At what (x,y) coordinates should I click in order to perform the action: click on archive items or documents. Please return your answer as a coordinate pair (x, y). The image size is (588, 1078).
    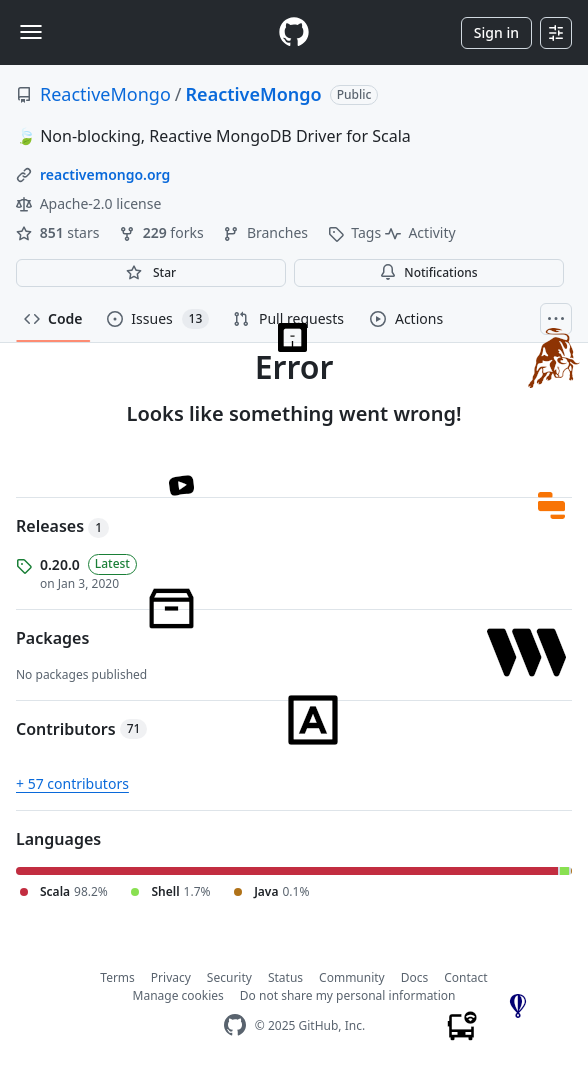
    Looking at the image, I should click on (171, 608).